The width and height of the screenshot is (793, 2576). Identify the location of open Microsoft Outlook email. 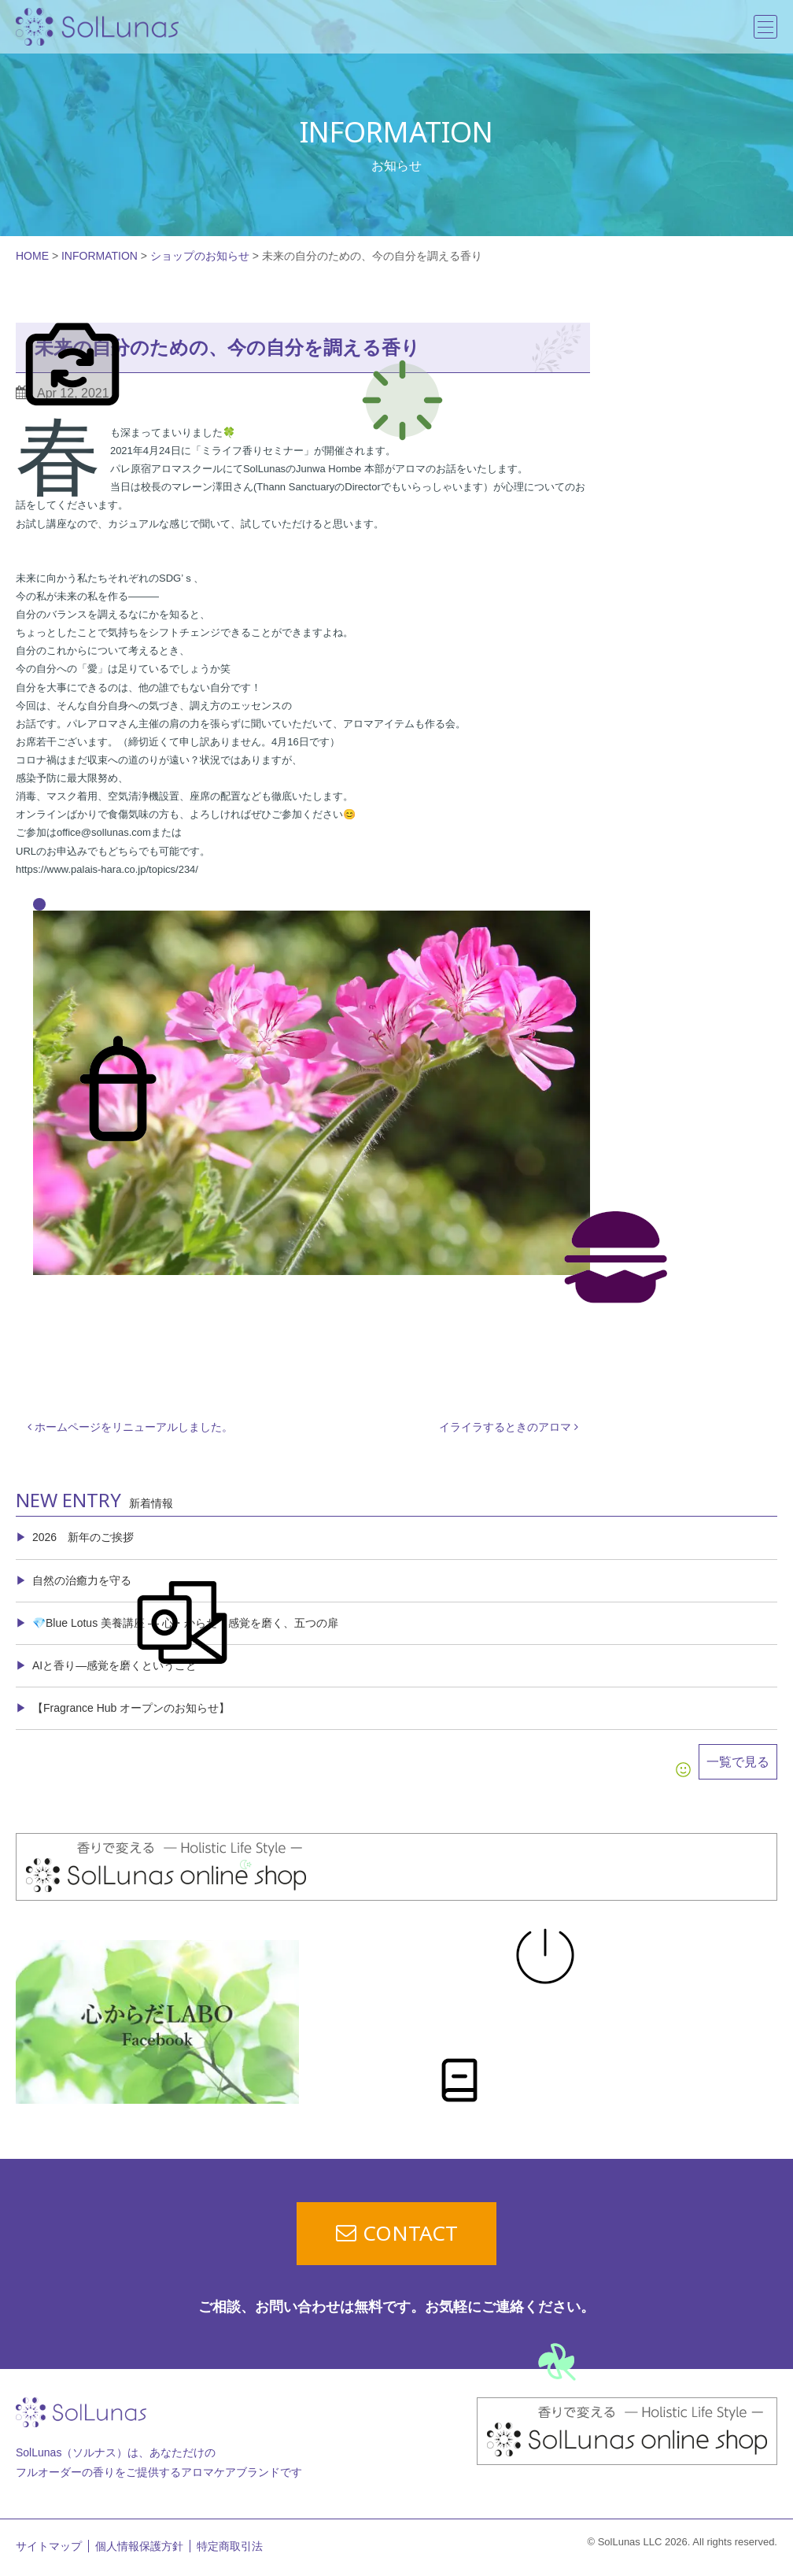
(182, 1622).